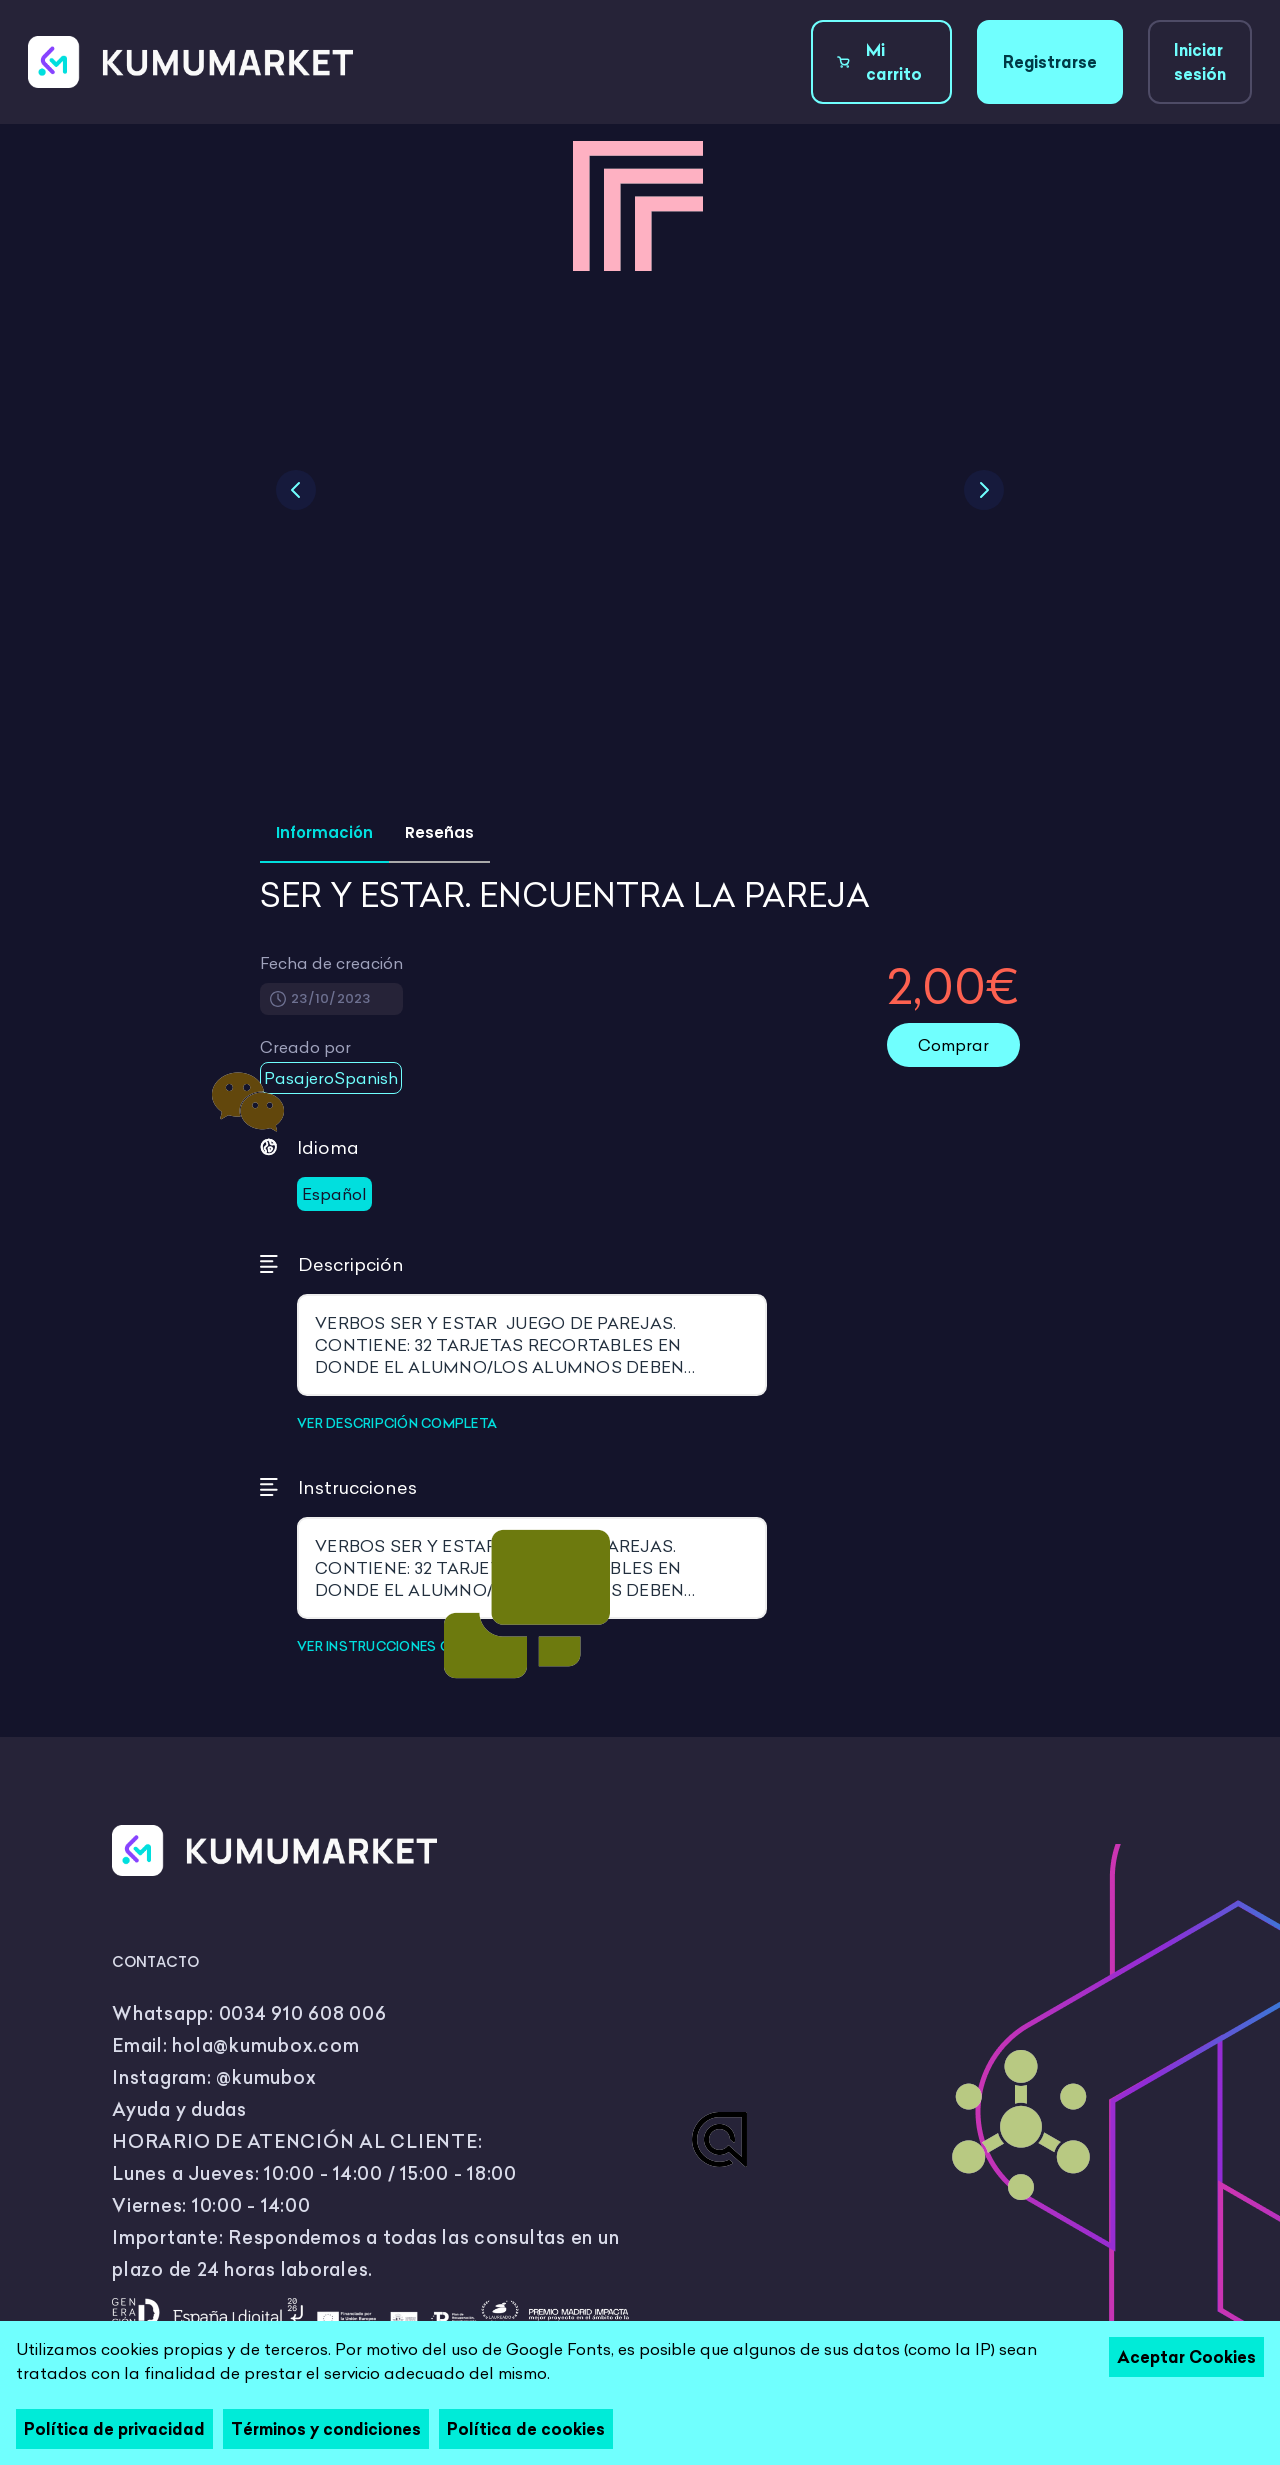 The width and height of the screenshot is (1280, 2465). Describe the element at coordinates (719, 2139) in the screenshot. I see `search powered by Algolia` at that location.